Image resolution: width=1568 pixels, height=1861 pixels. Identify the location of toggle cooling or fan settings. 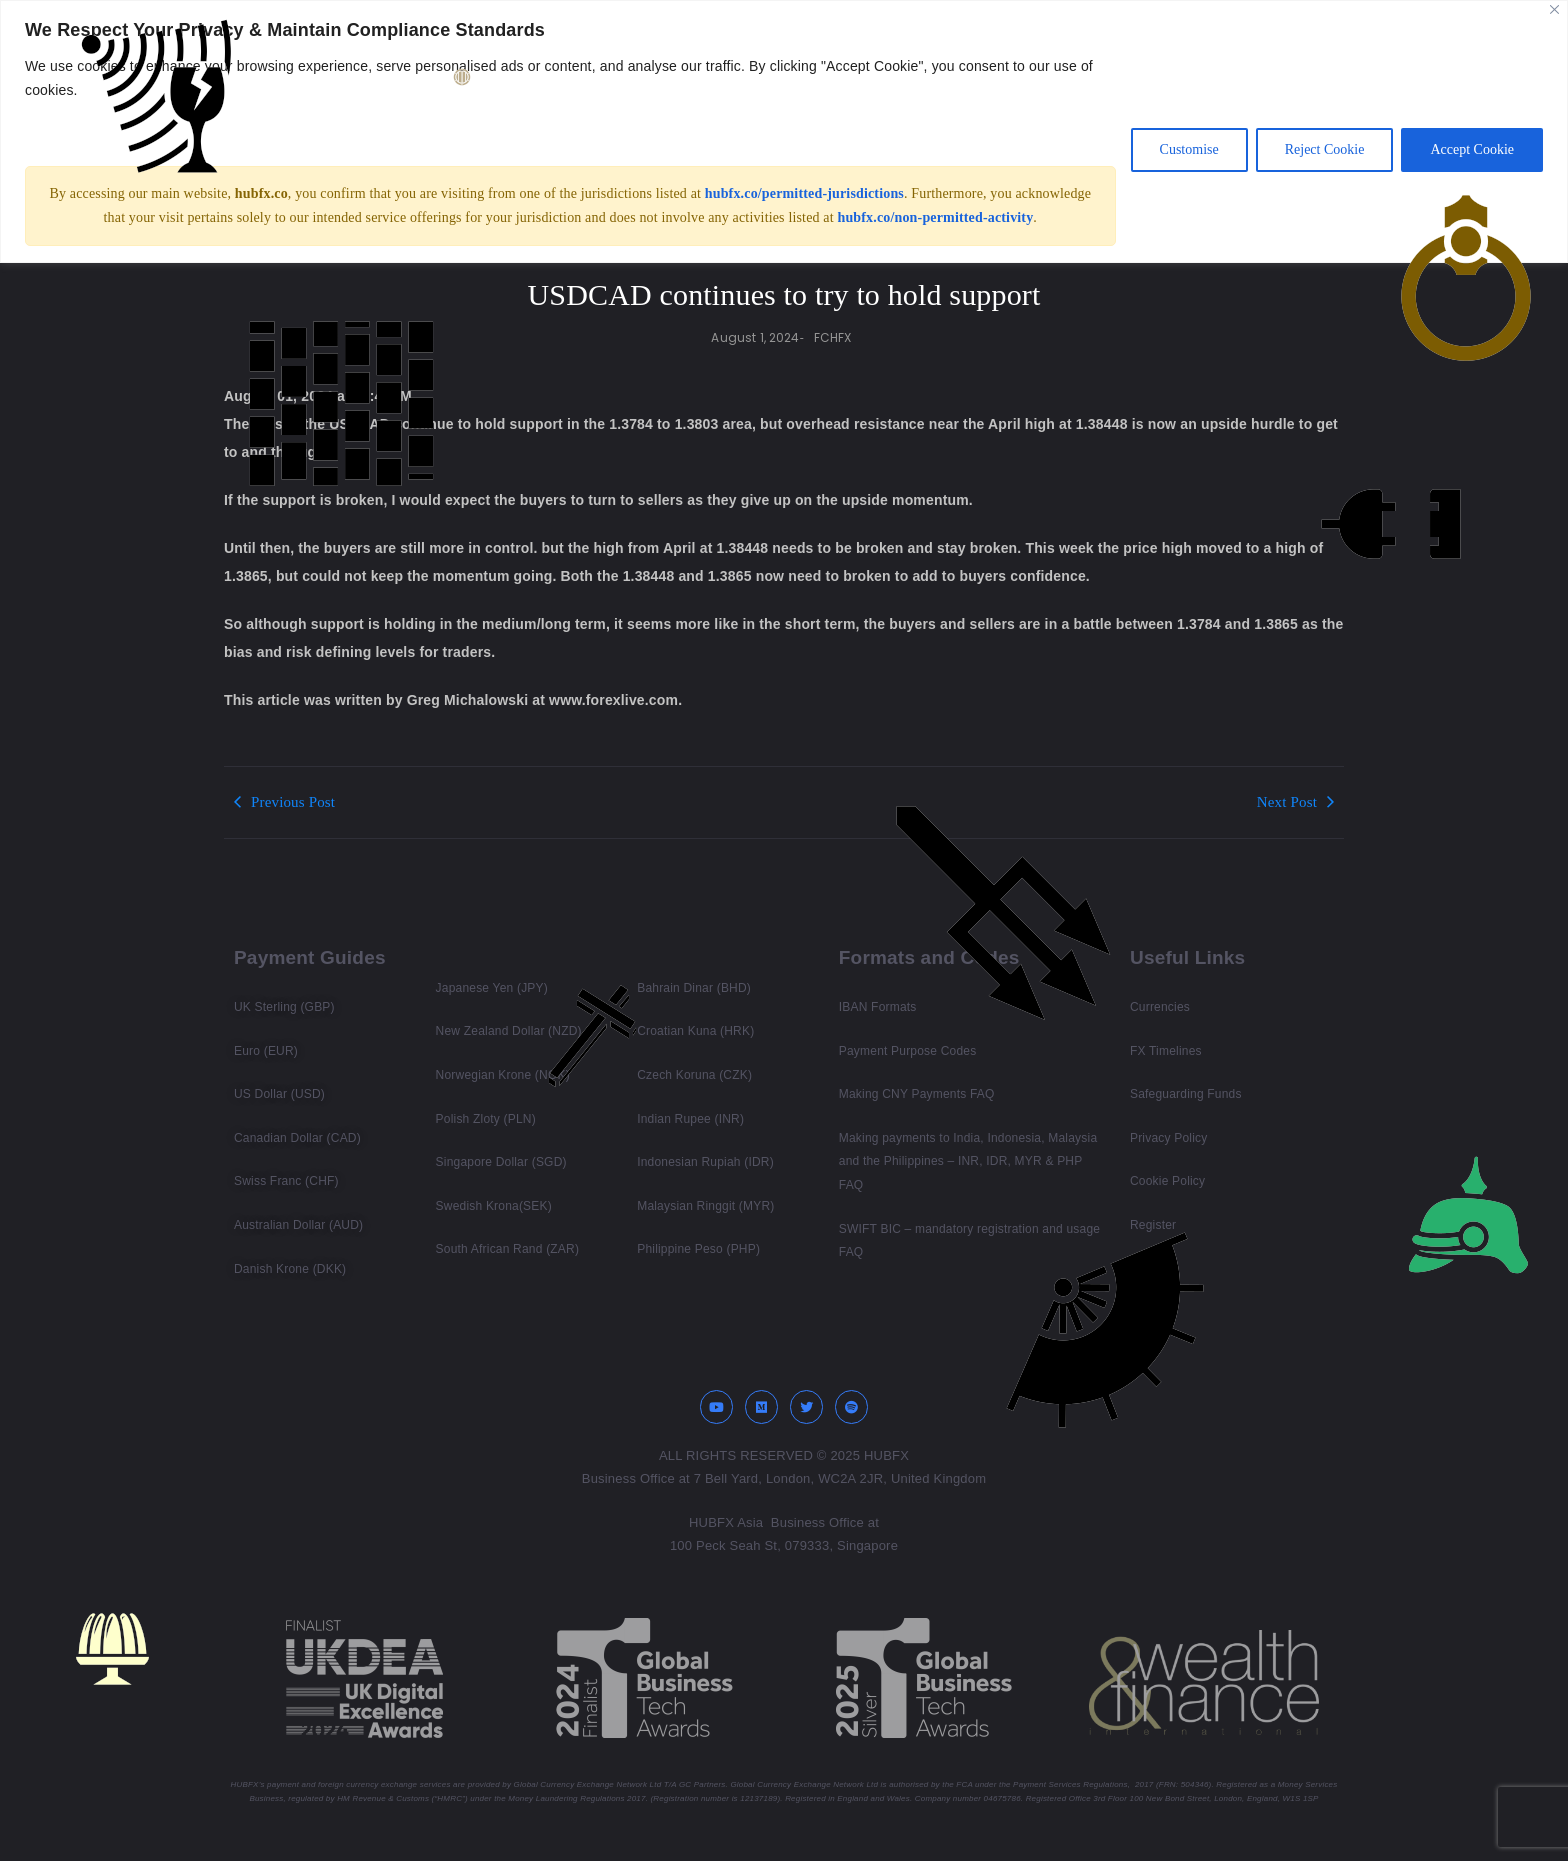
(1105, 1330).